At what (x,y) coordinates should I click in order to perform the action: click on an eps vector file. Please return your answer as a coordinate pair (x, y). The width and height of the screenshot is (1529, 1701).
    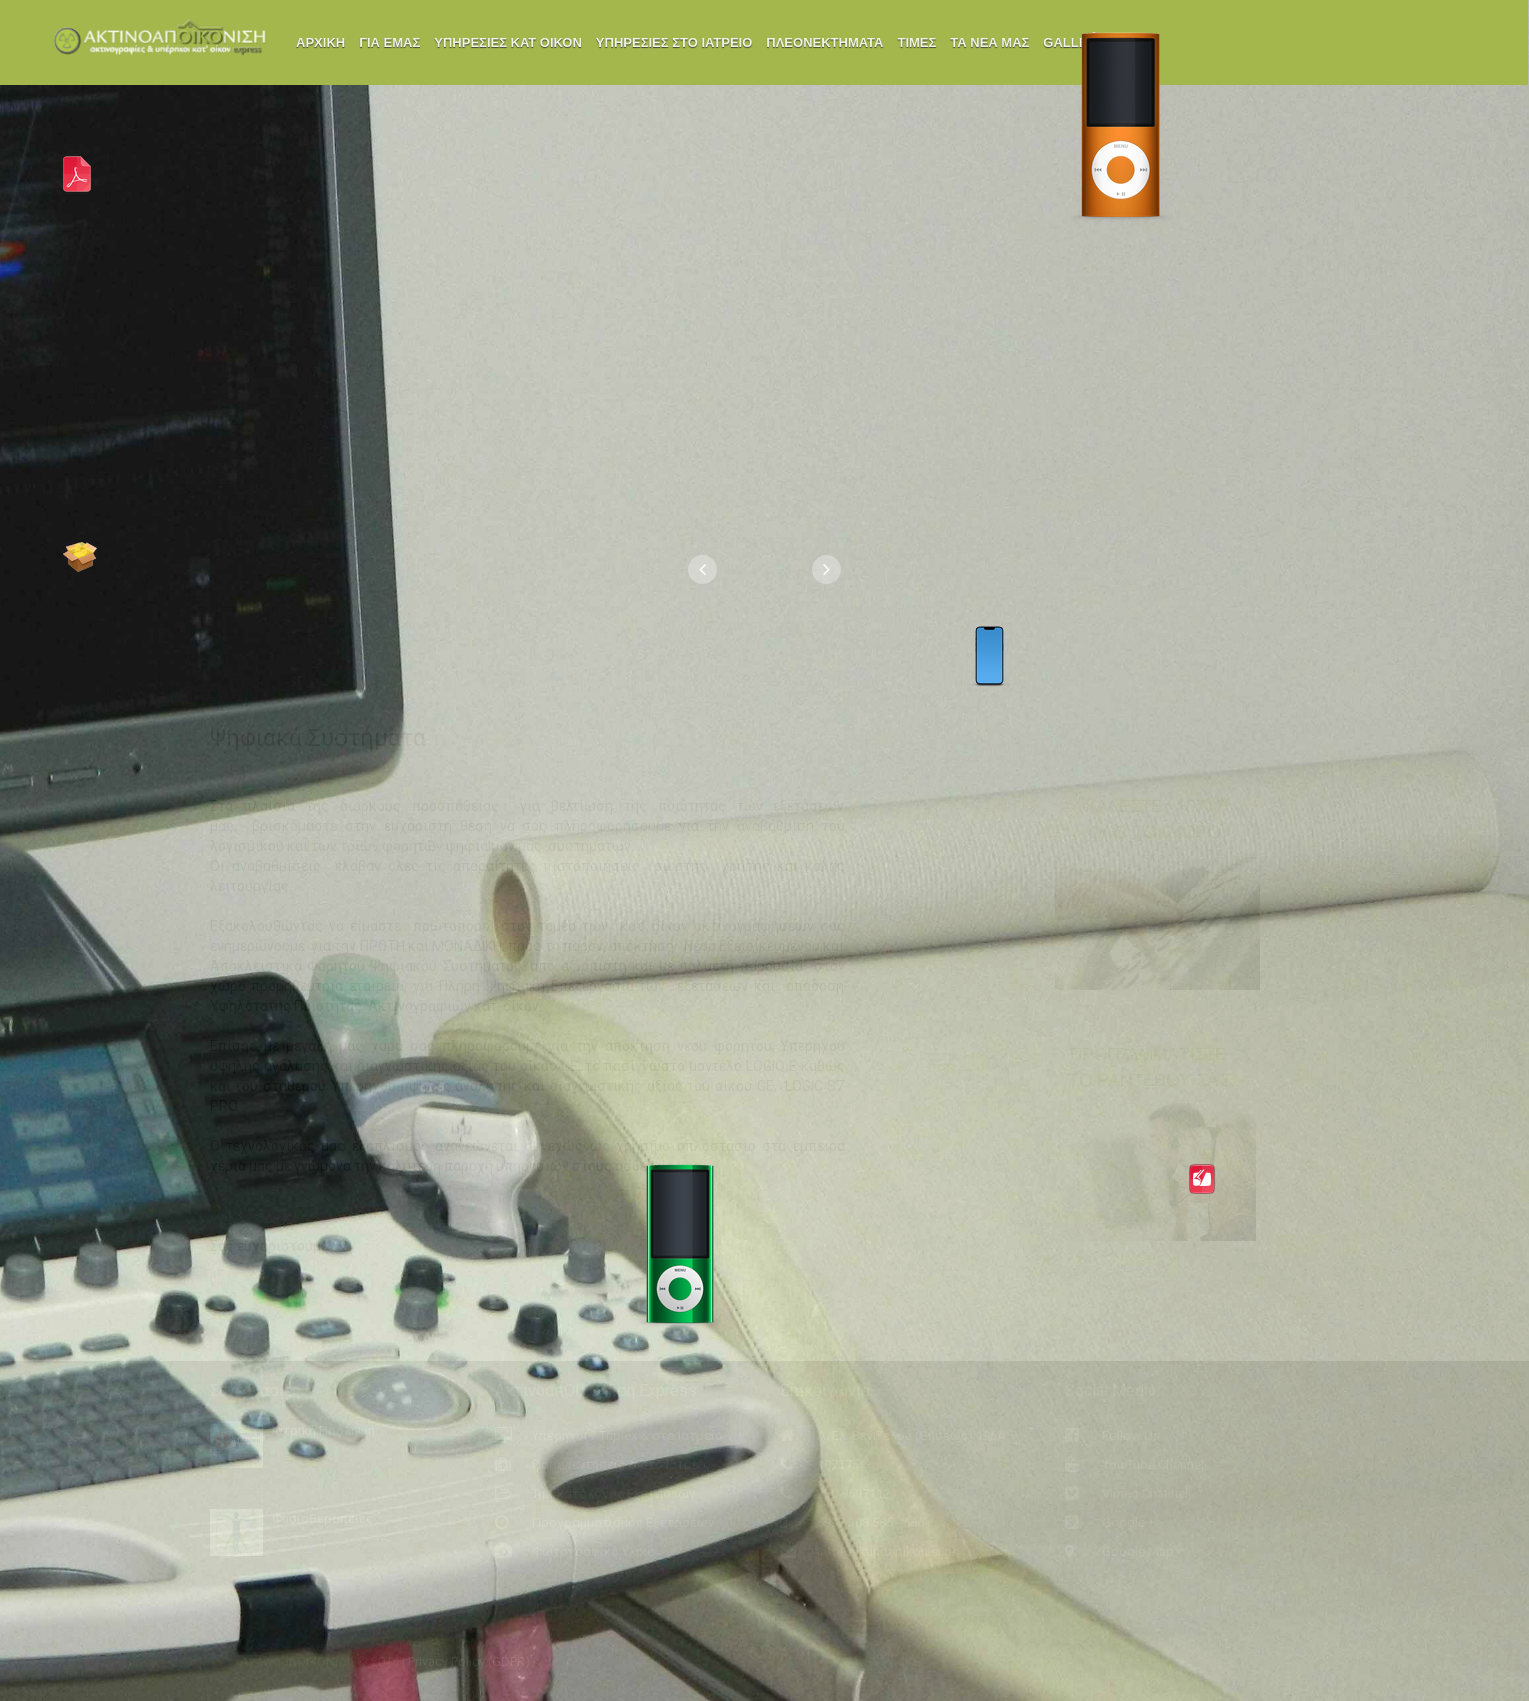
    Looking at the image, I should click on (1202, 1179).